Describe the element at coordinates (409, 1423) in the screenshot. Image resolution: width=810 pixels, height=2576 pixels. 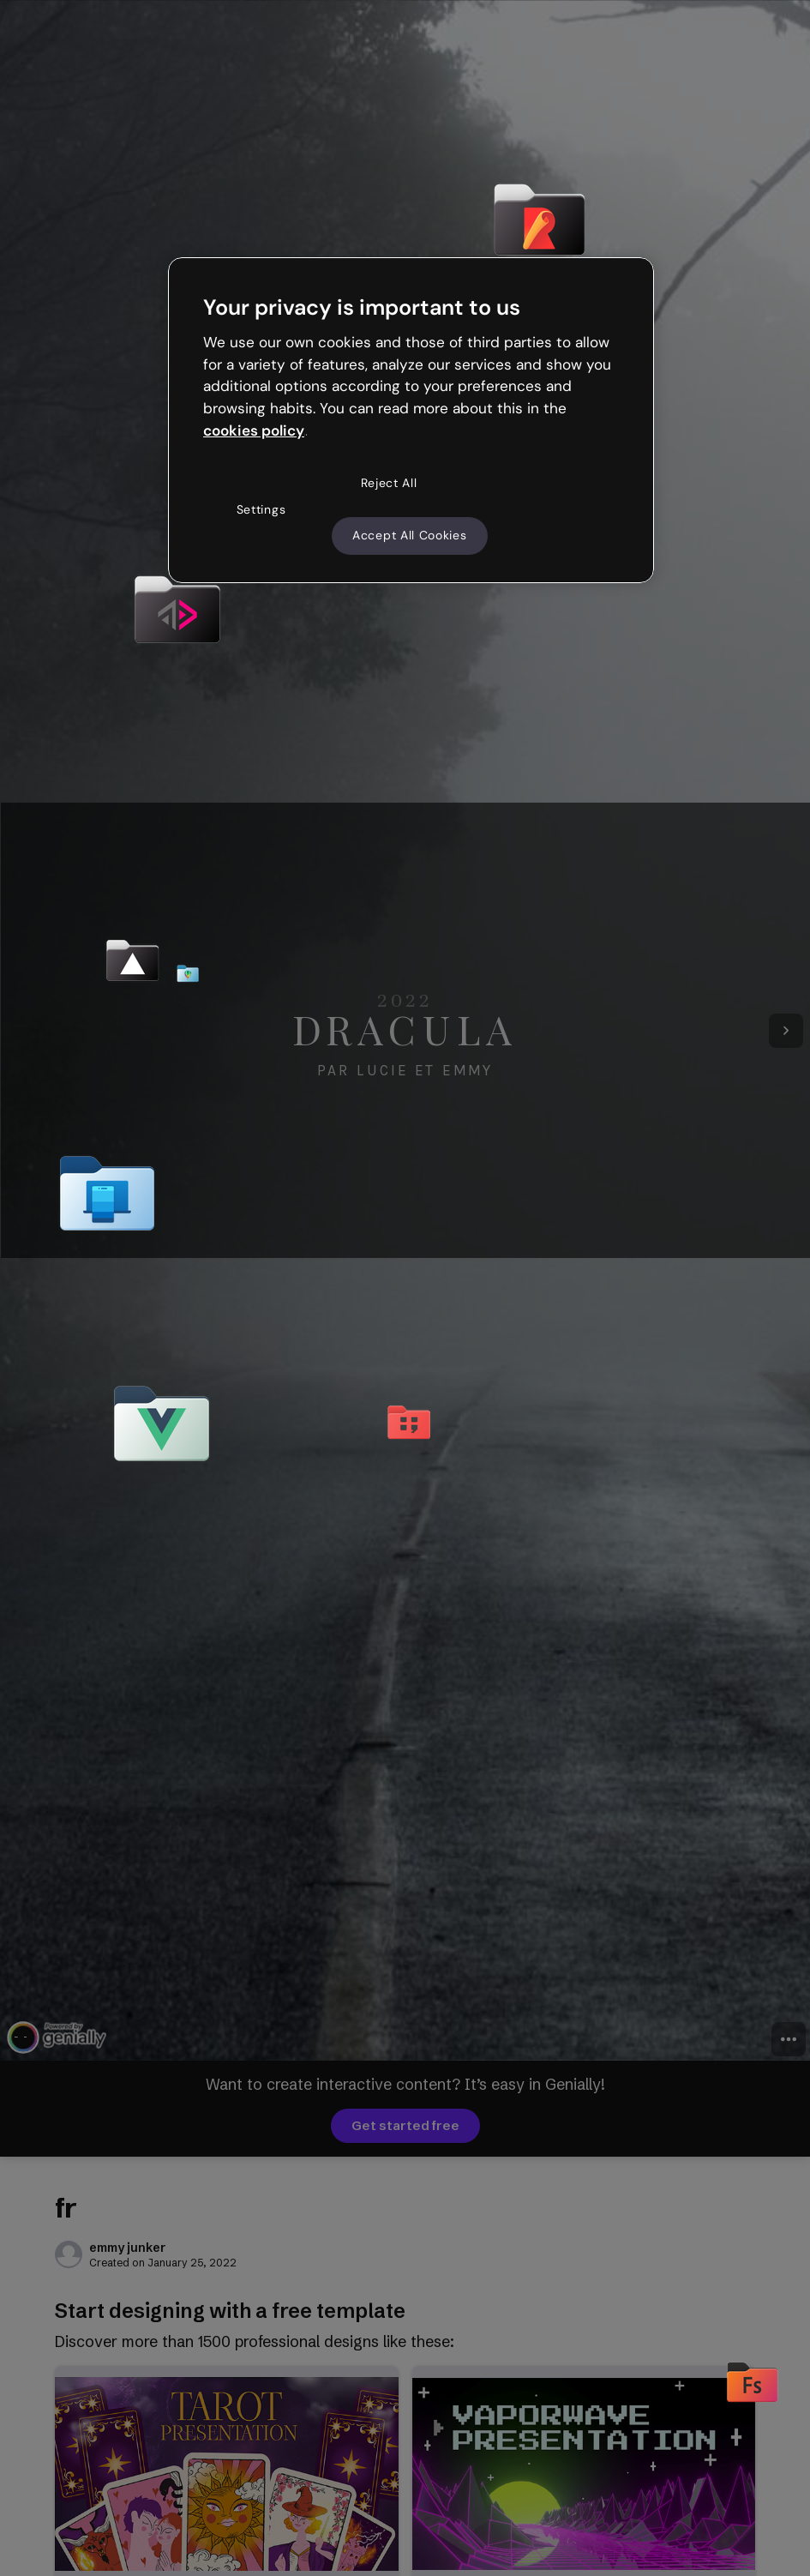
I see `open forth programming language projects folder` at that location.